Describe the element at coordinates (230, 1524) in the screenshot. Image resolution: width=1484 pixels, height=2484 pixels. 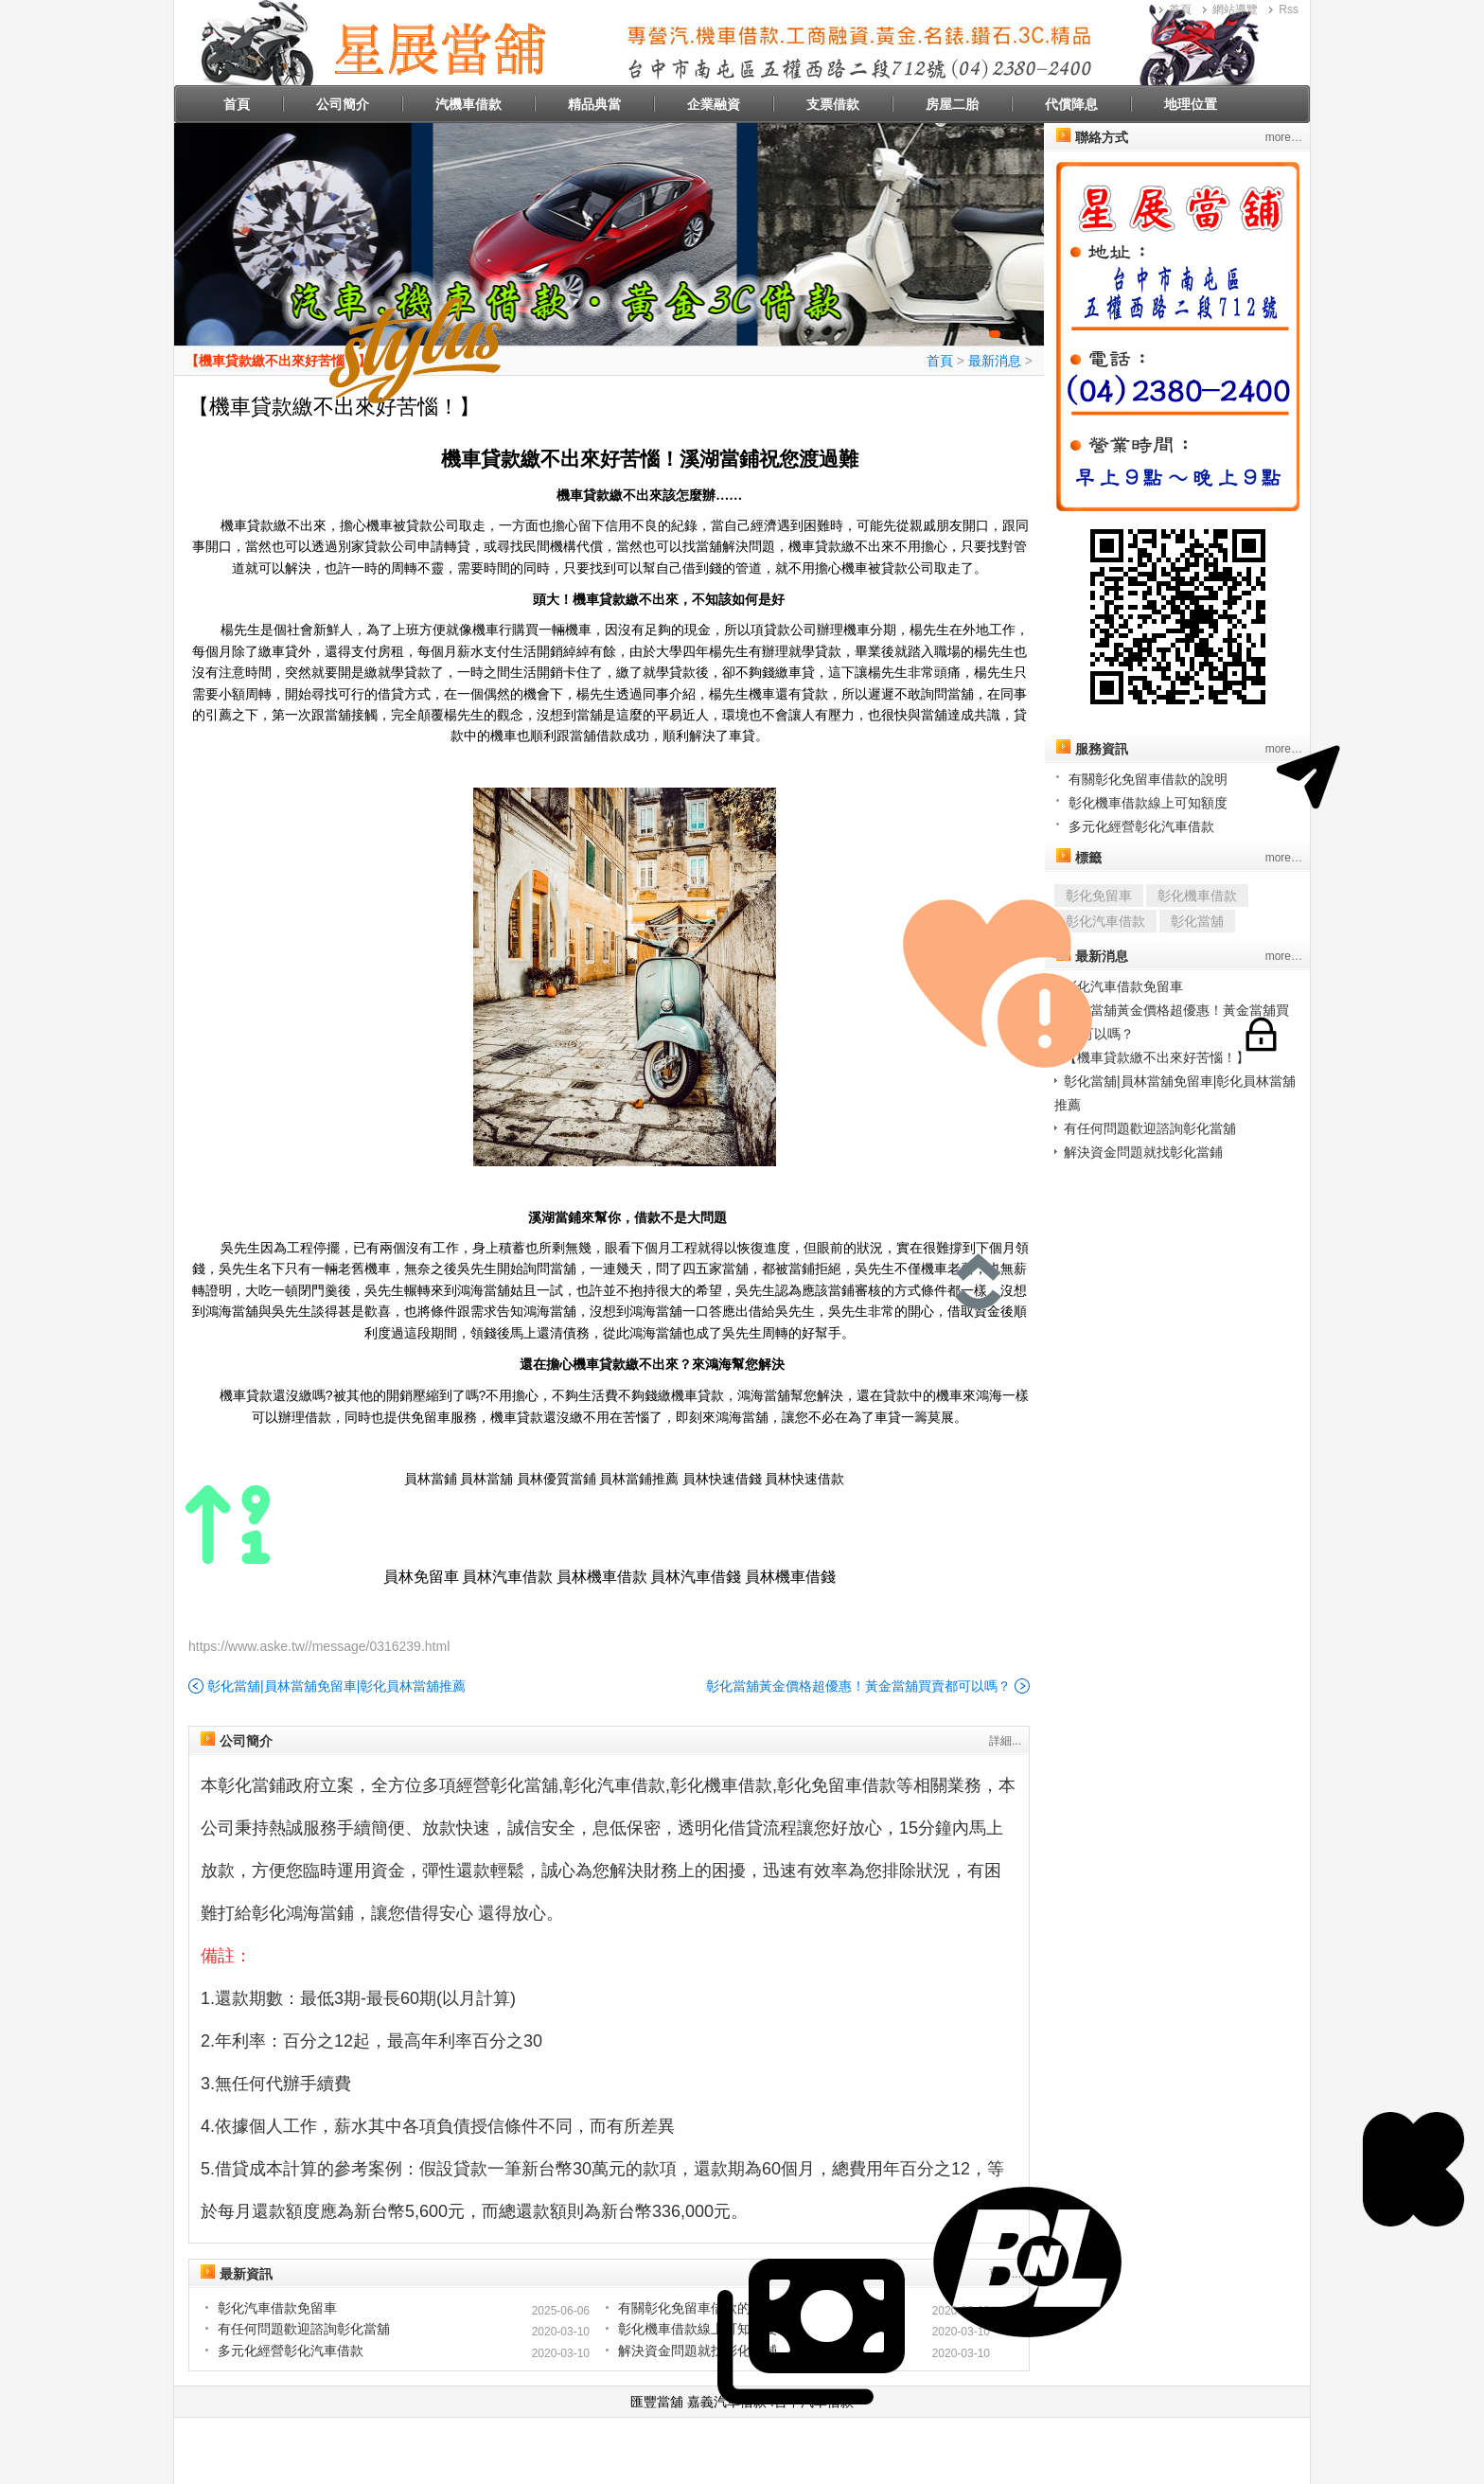
I see `sort numbers in descending order (9 to 1)` at that location.